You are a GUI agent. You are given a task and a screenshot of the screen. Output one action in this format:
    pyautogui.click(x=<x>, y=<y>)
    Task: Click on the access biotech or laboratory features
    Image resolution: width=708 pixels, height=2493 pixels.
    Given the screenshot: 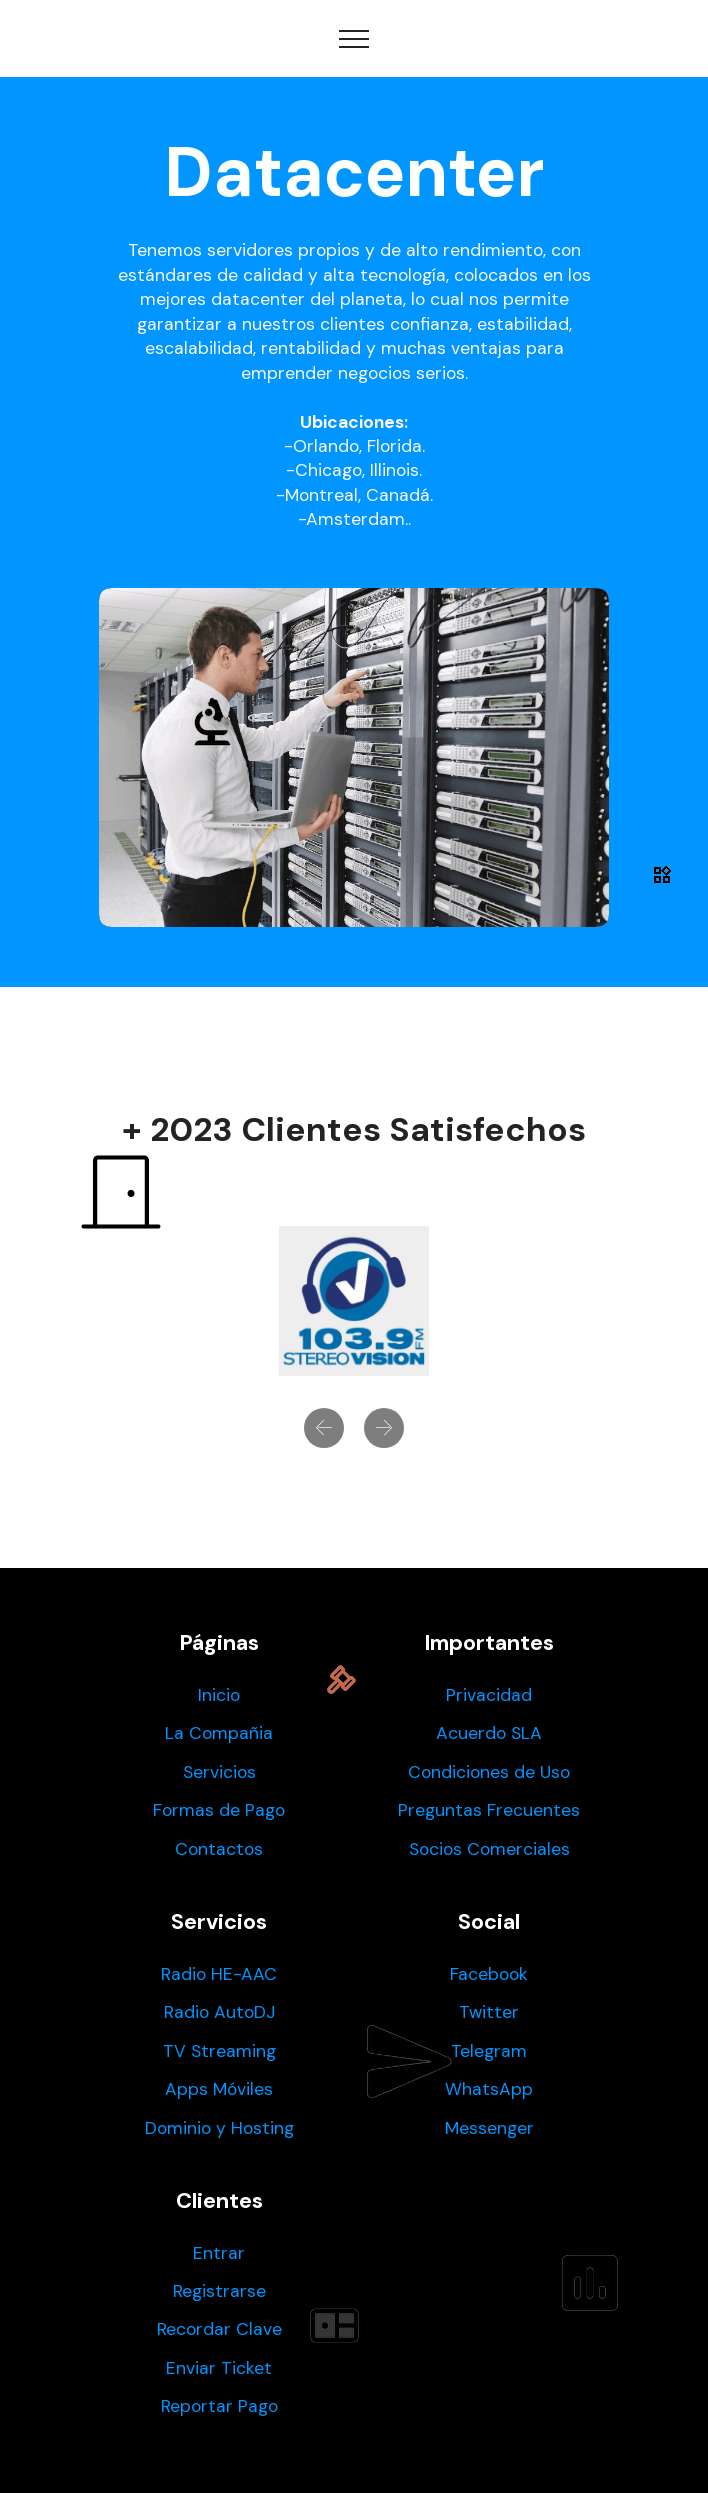 What is the action you would take?
    pyautogui.click(x=212, y=722)
    